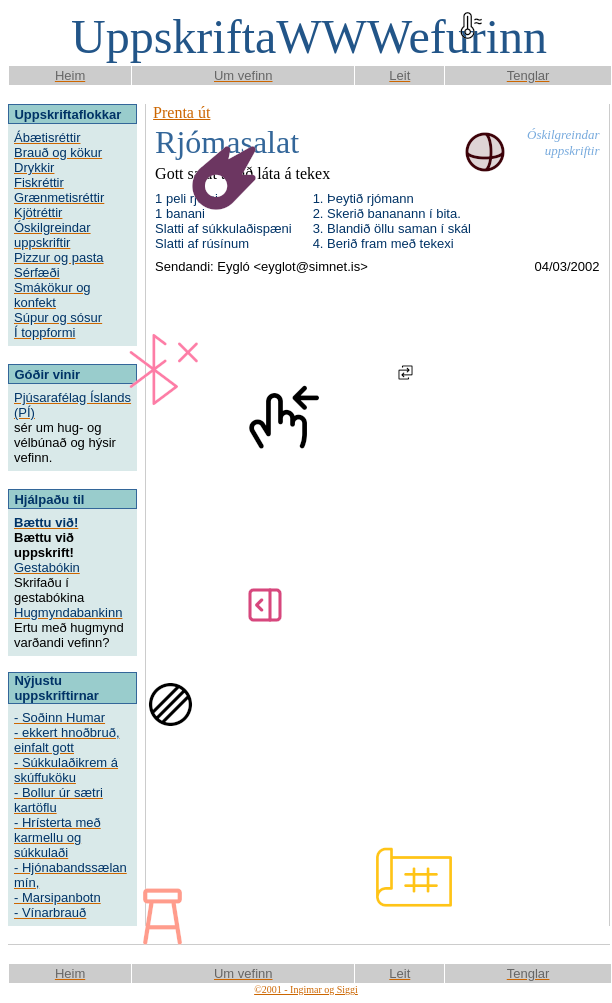  What do you see at coordinates (170, 704) in the screenshot?
I see `indicates restricted or prohibited action` at bounding box center [170, 704].